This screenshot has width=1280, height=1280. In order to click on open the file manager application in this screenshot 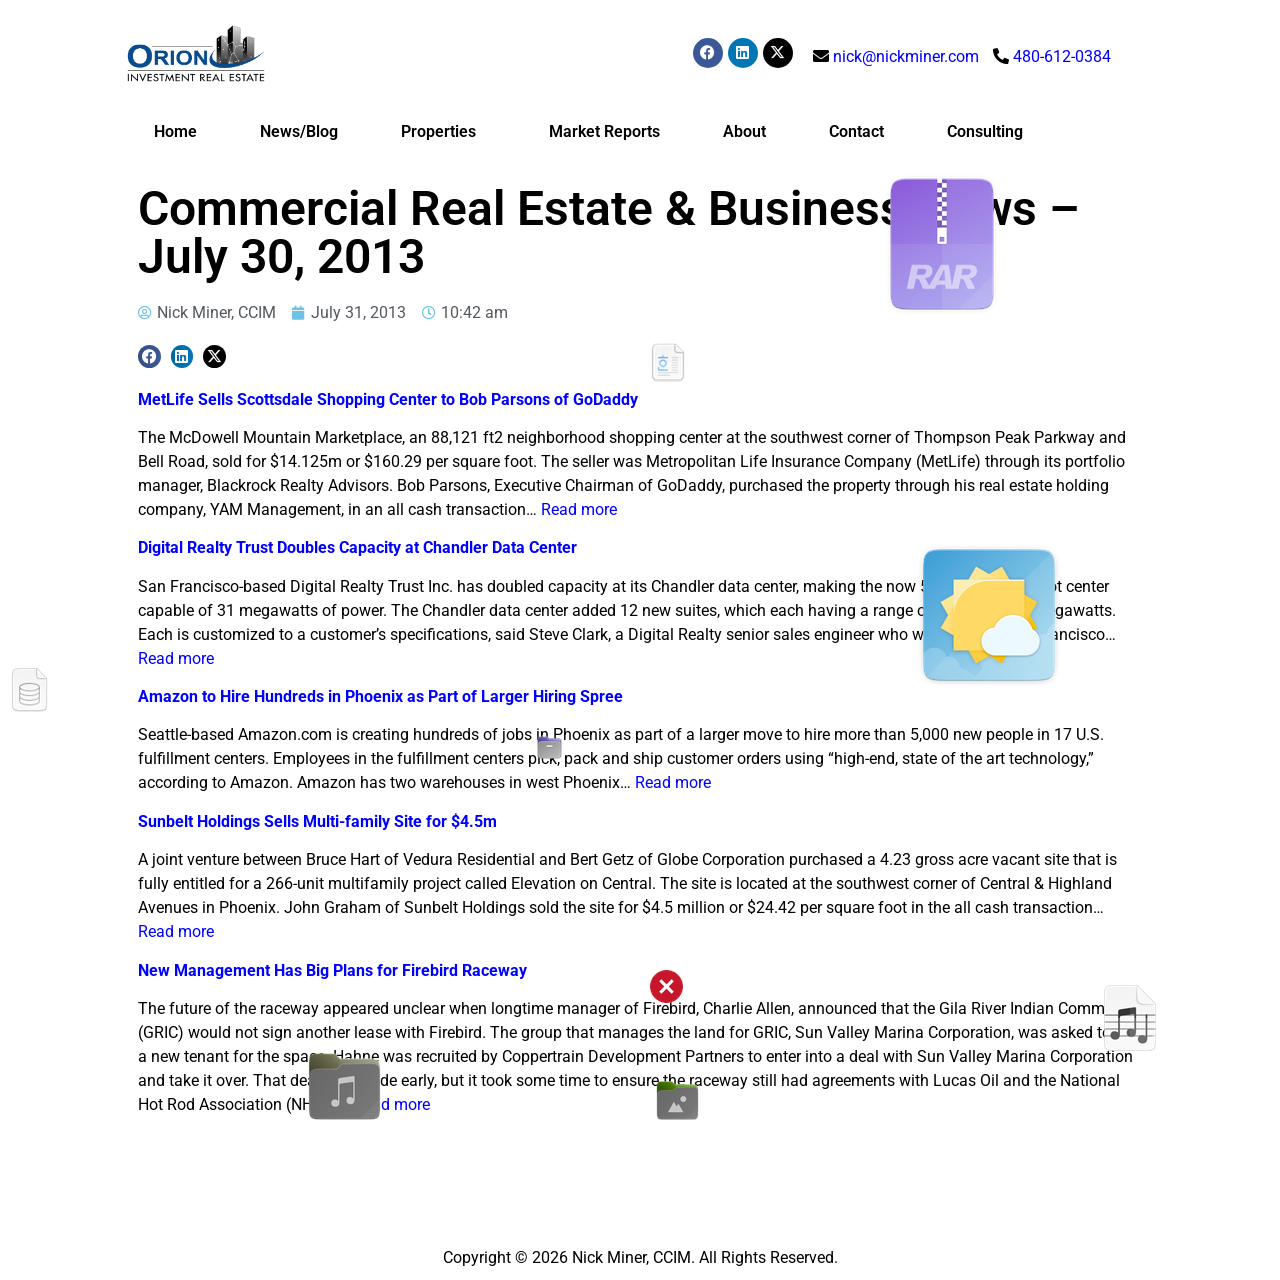, I will do `click(549, 747)`.